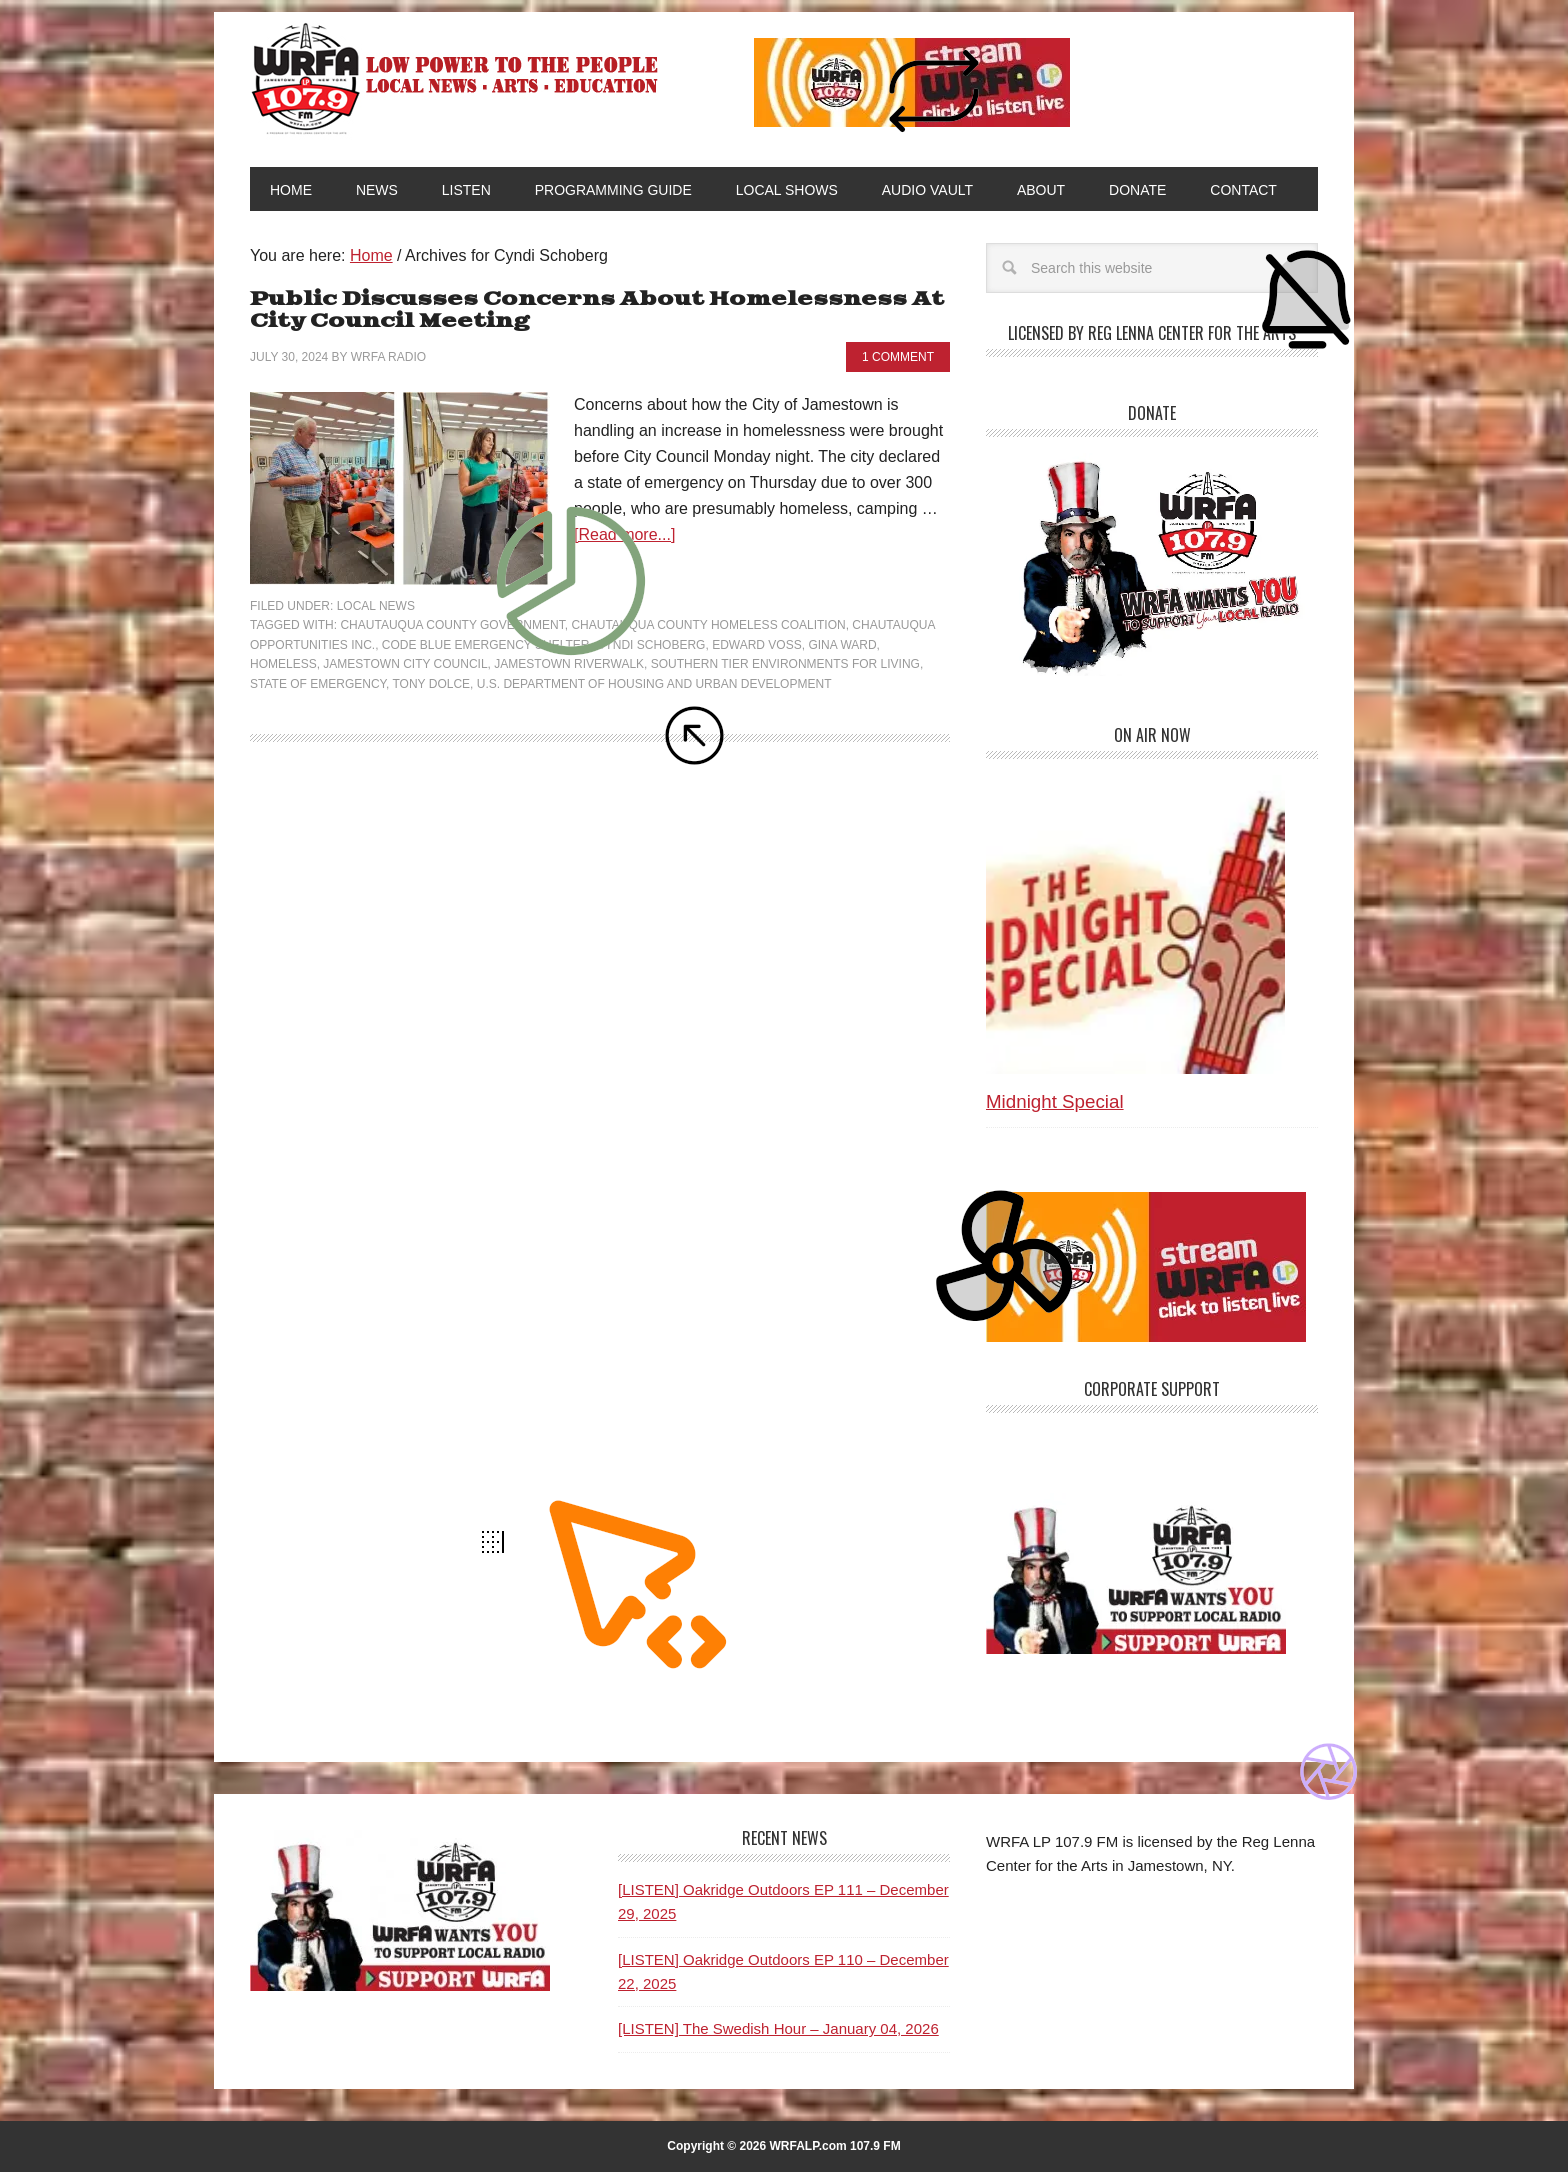 The image size is (1568, 2172). What do you see at coordinates (934, 91) in the screenshot?
I see `enable repeat mode for media playback` at bounding box center [934, 91].